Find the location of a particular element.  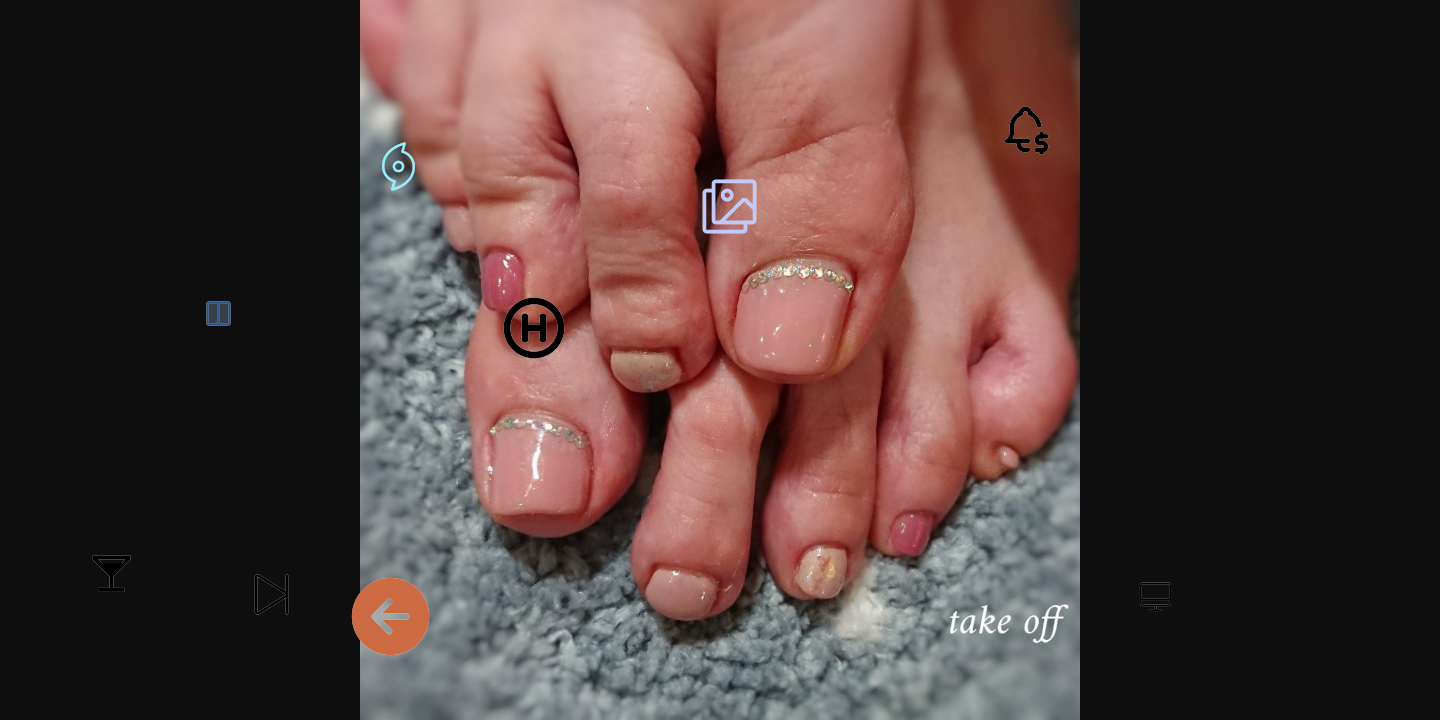

indicates hurricane or tropical storm warning is located at coordinates (398, 166).